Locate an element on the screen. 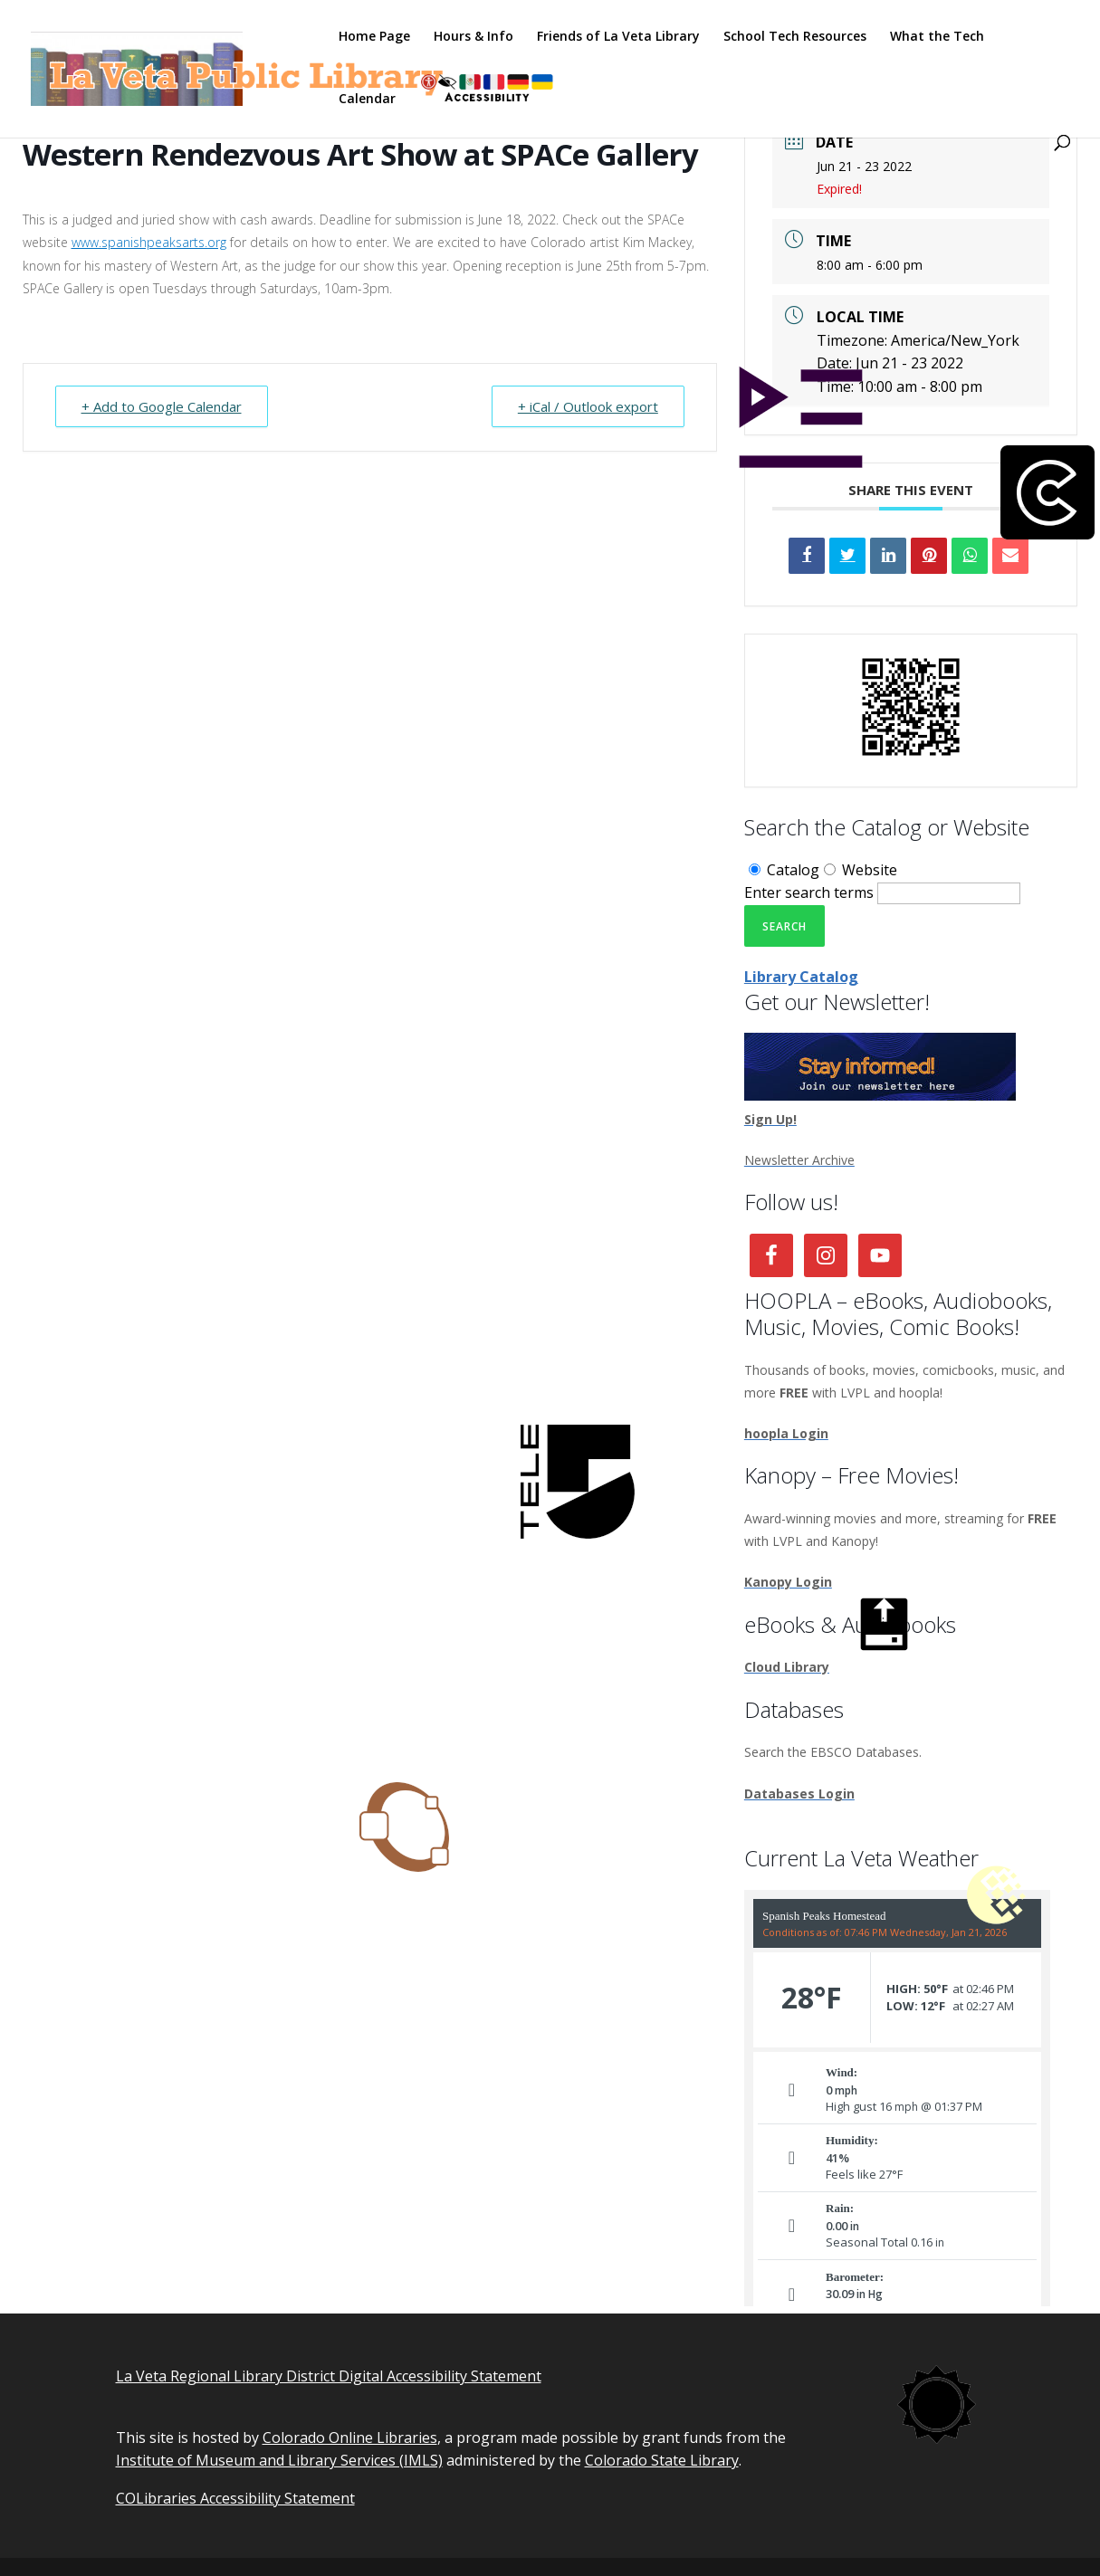 This screenshot has height=2576, width=1100. uninstall an application is located at coordinates (884, 1624).